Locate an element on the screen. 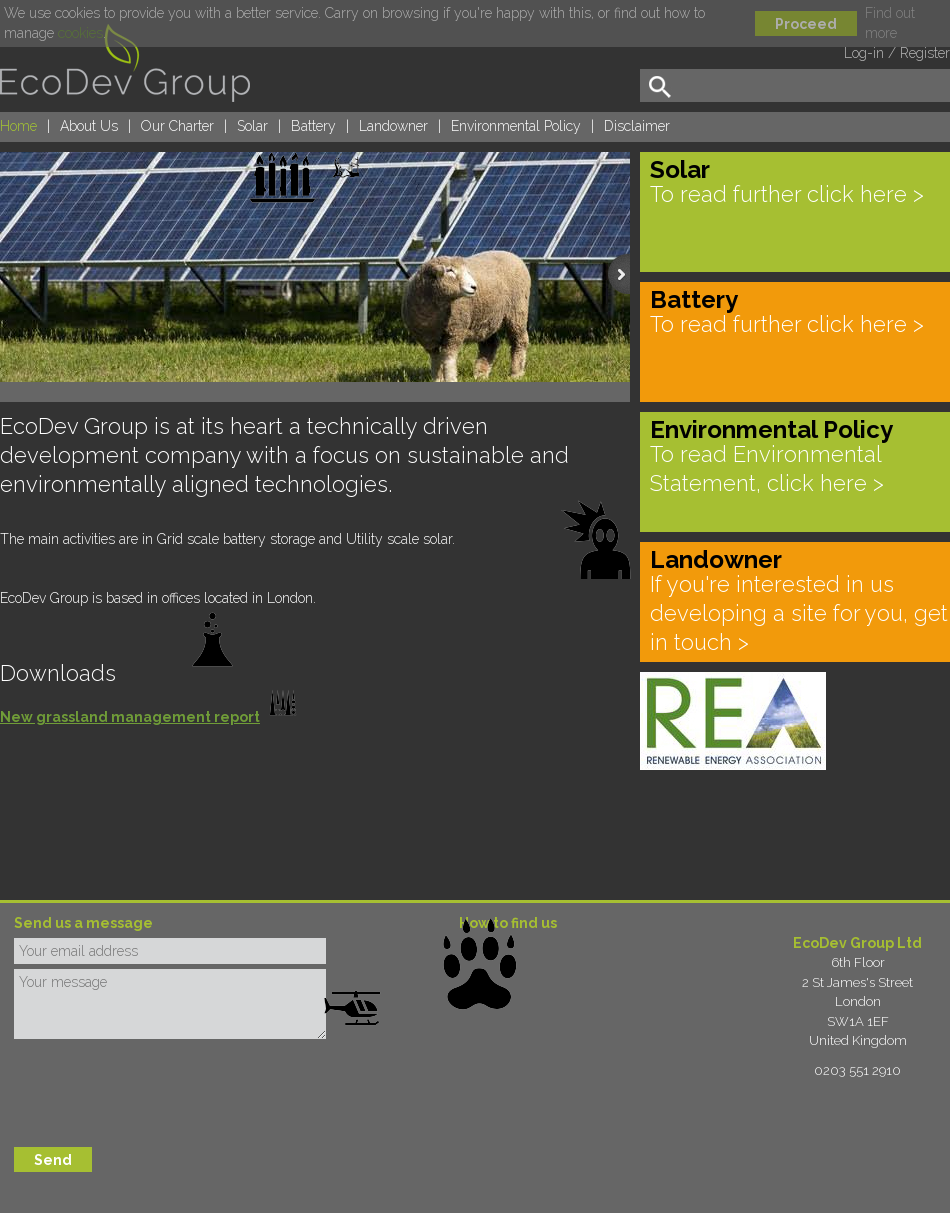 This screenshot has height=1213, width=950. indicates a surprised or shocked reaction is located at coordinates (600, 539).